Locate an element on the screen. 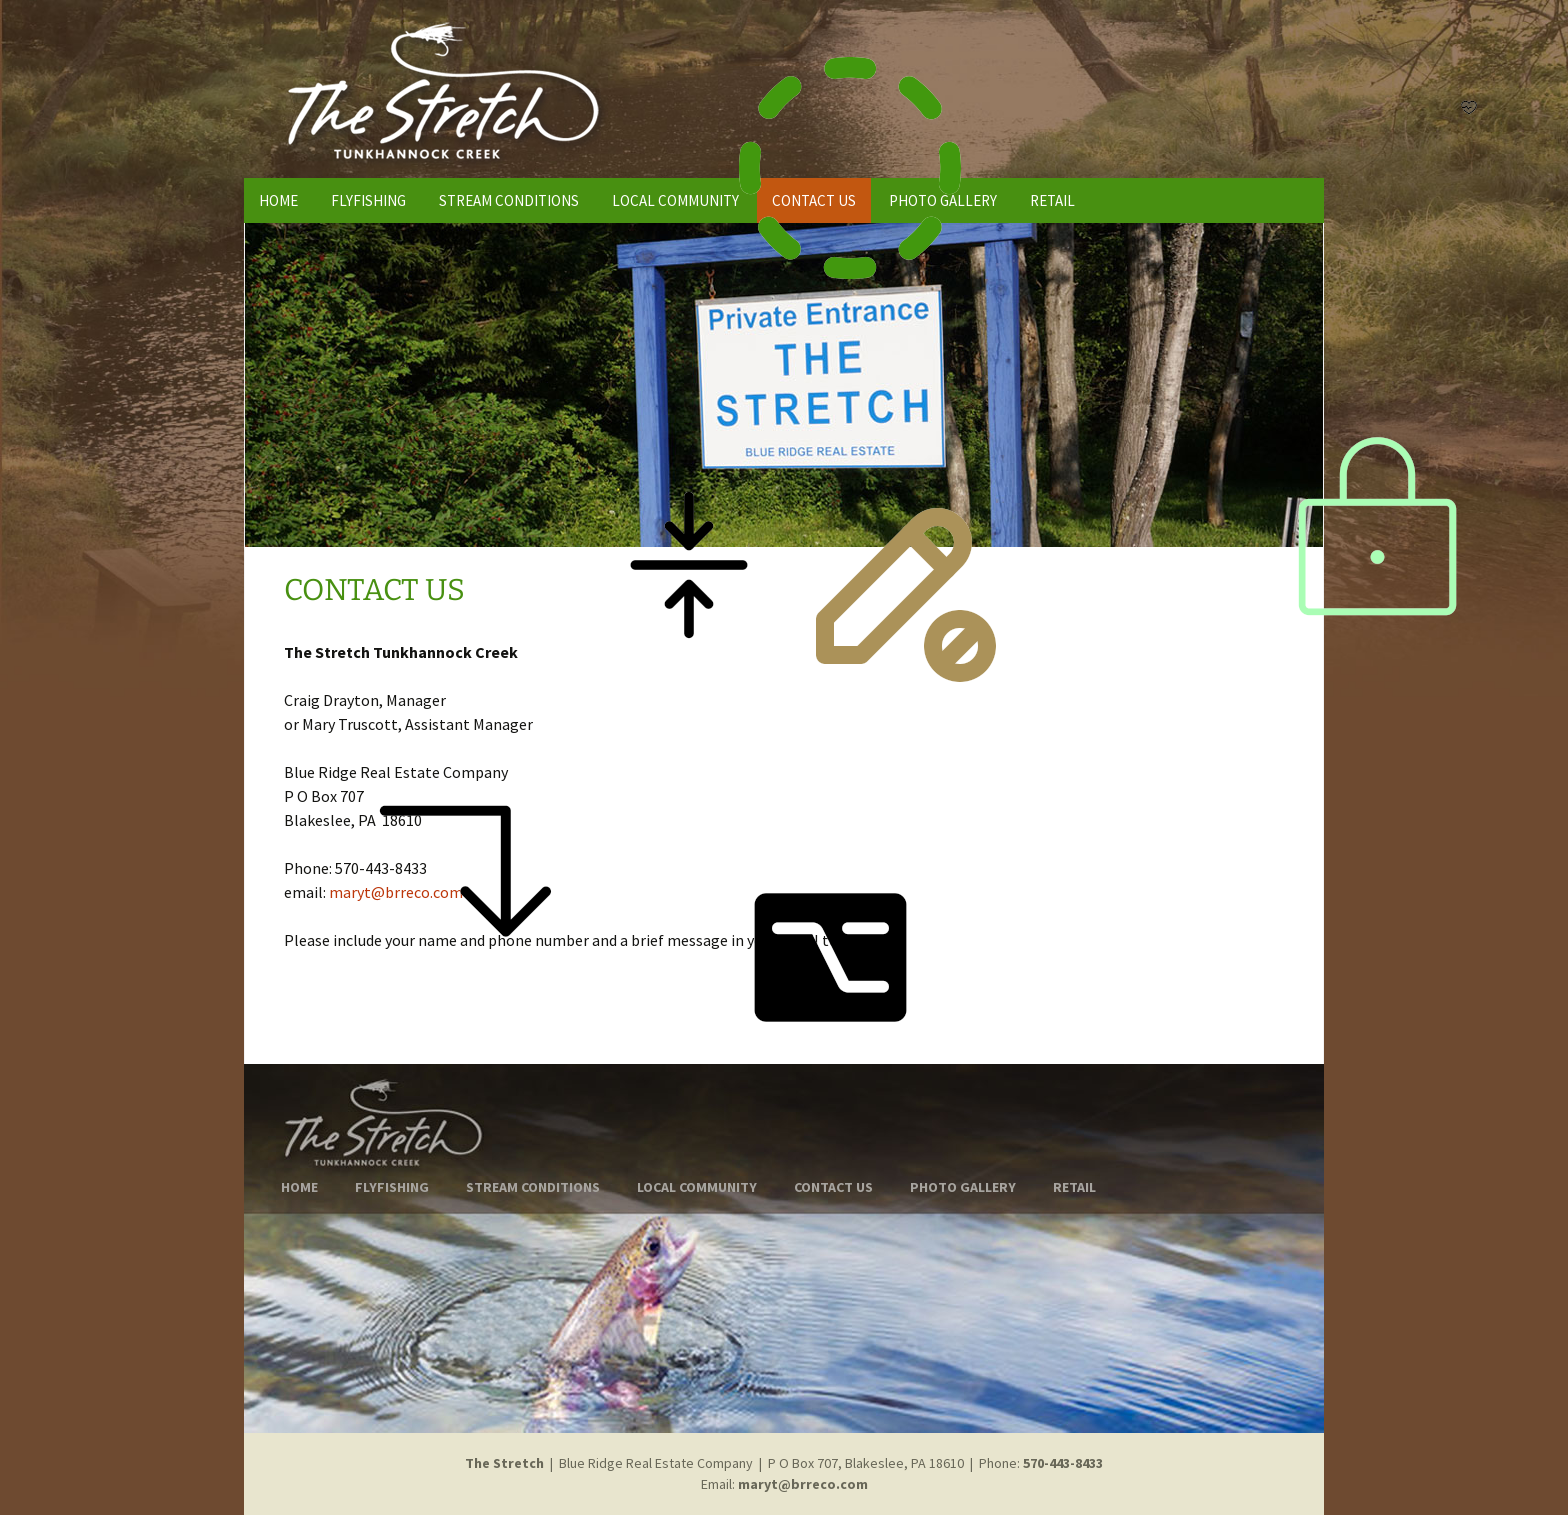 Image resolution: width=1568 pixels, height=1515 pixels. collapse content vertically is located at coordinates (689, 565).